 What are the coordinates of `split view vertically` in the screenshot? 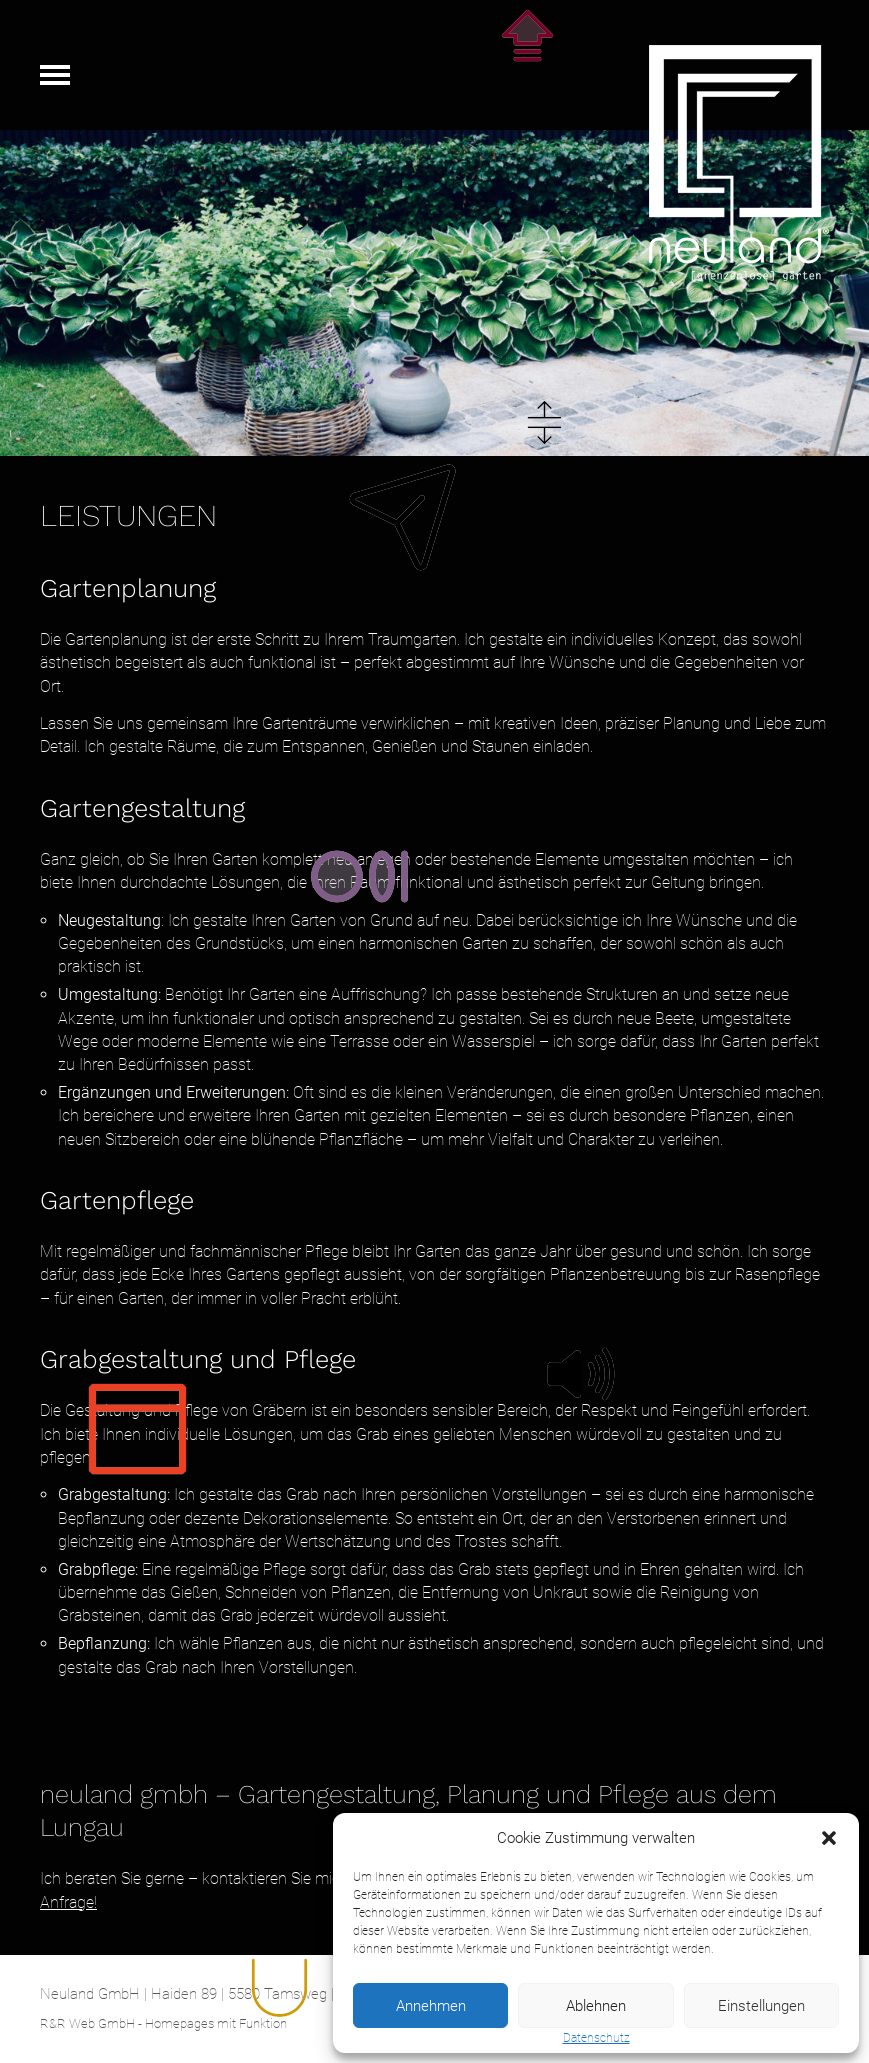 It's located at (544, 422).